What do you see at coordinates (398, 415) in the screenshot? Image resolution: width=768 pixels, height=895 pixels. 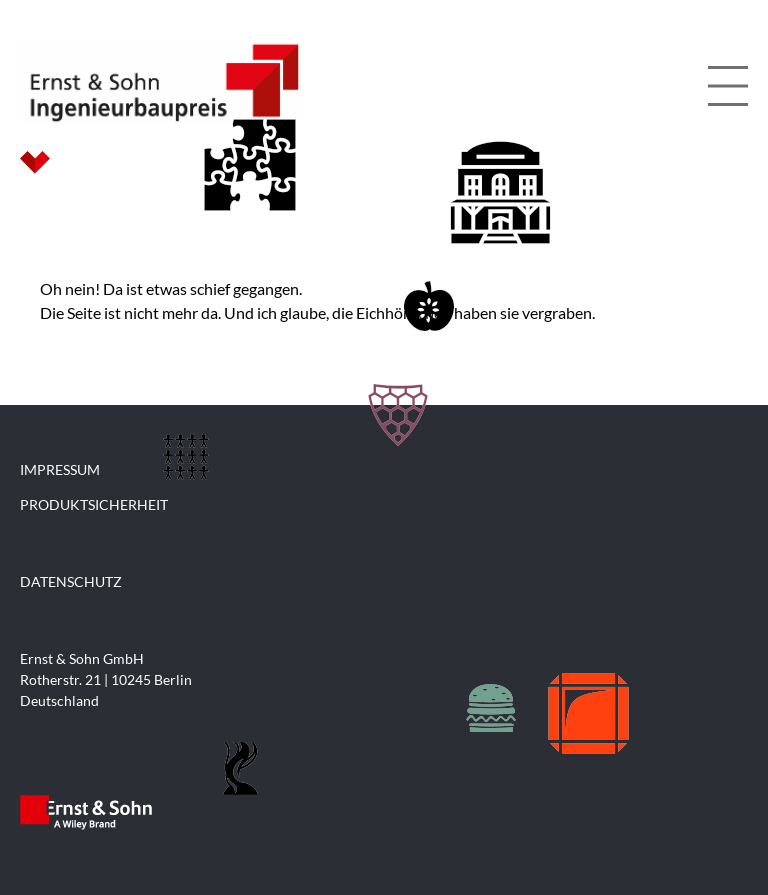 I see `equip or select a defensive shield item` at bounding box center [398, 415].